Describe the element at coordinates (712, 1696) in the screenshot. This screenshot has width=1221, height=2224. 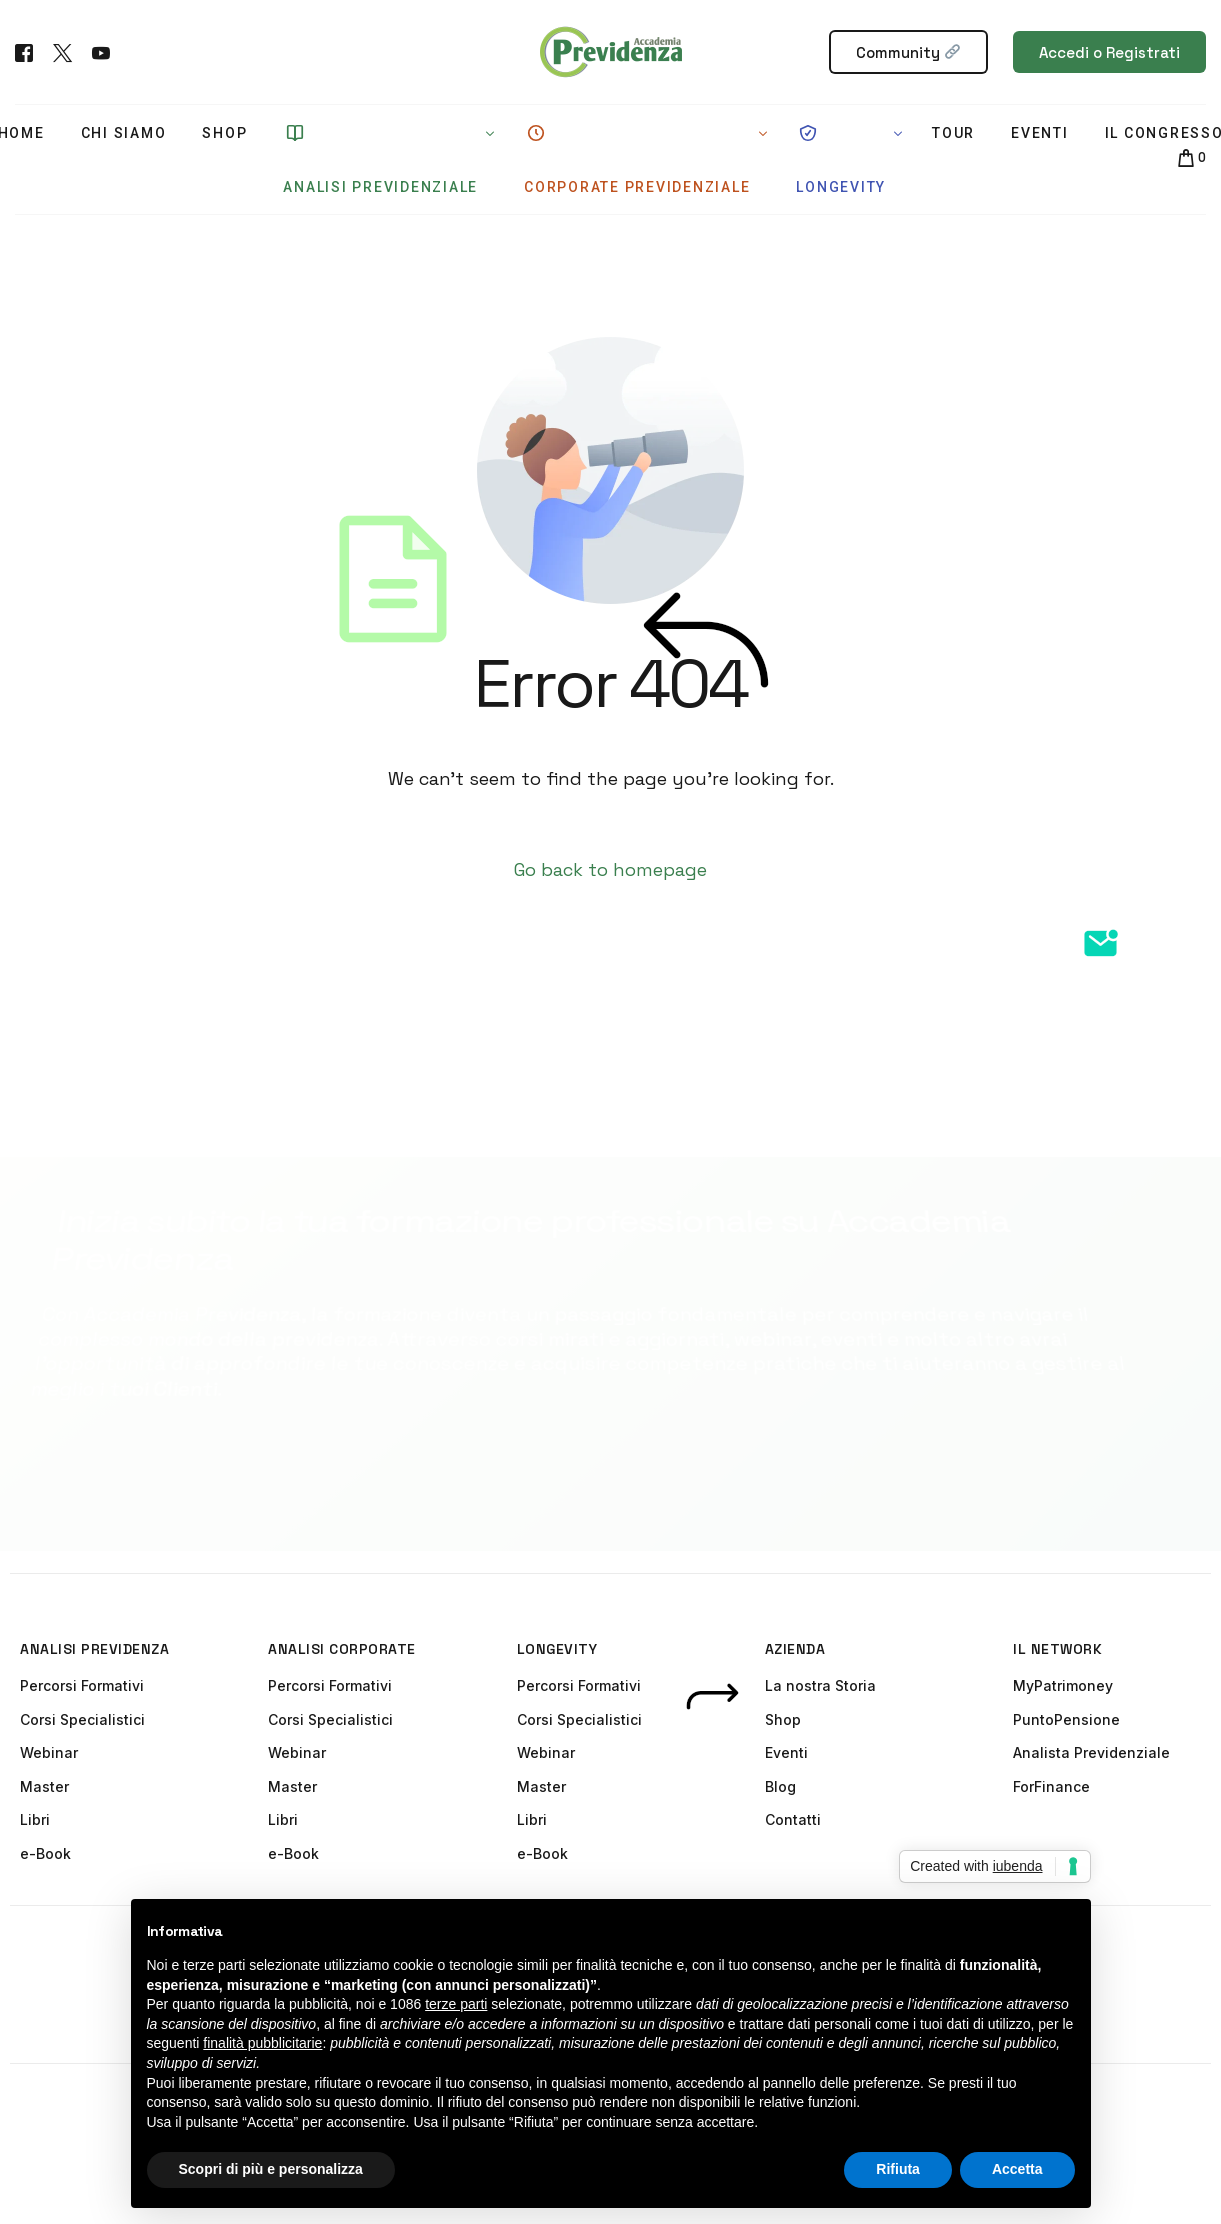
I see `forward or share content` at that location.